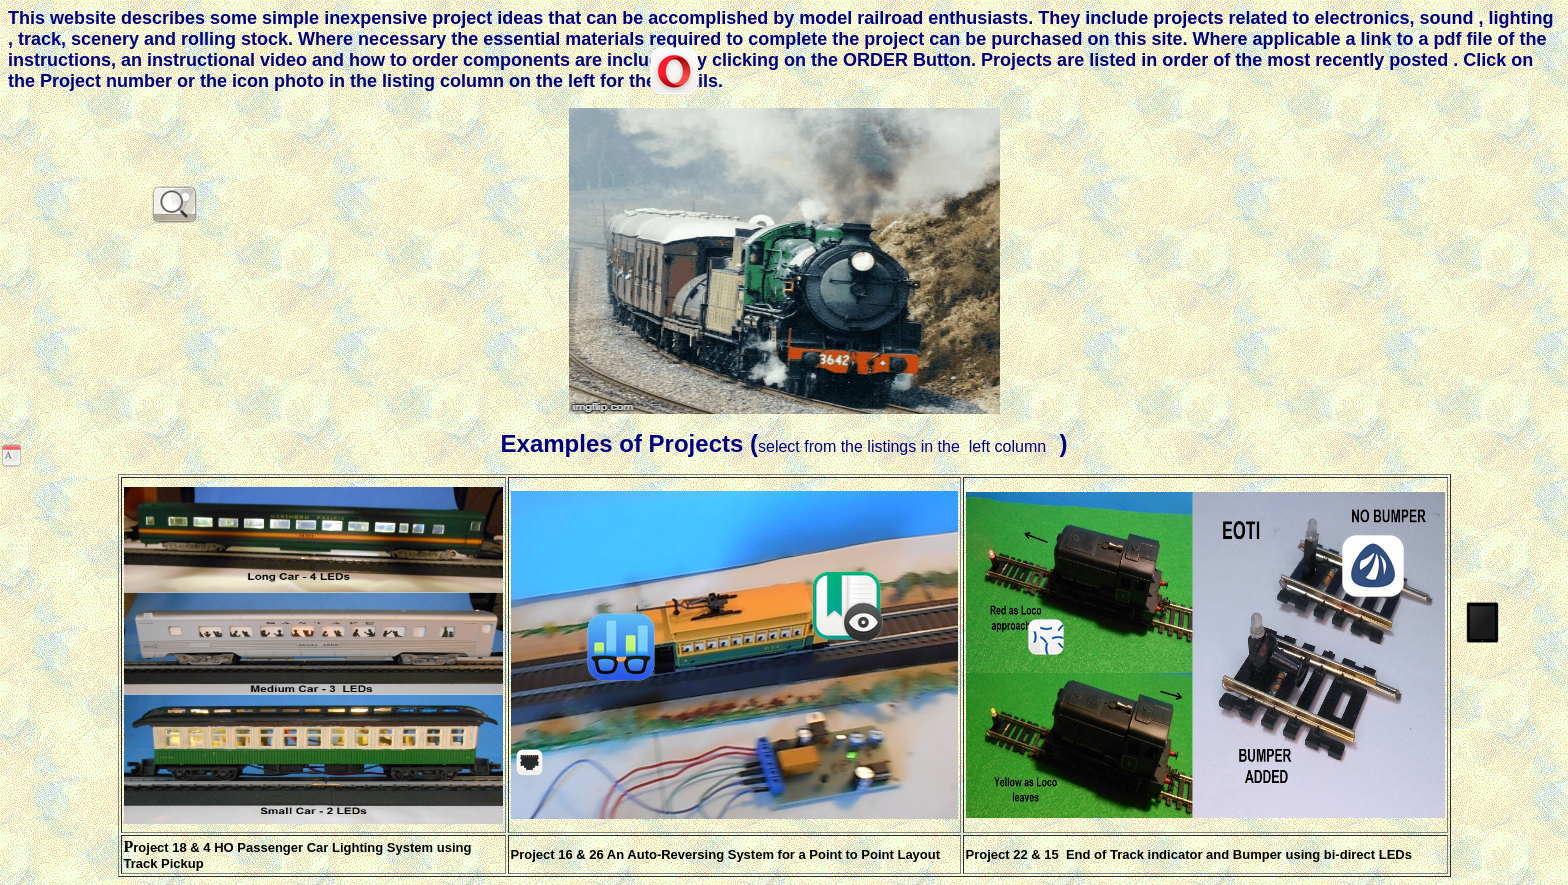  I want to click on open the opera web browser, so click(674, 71).